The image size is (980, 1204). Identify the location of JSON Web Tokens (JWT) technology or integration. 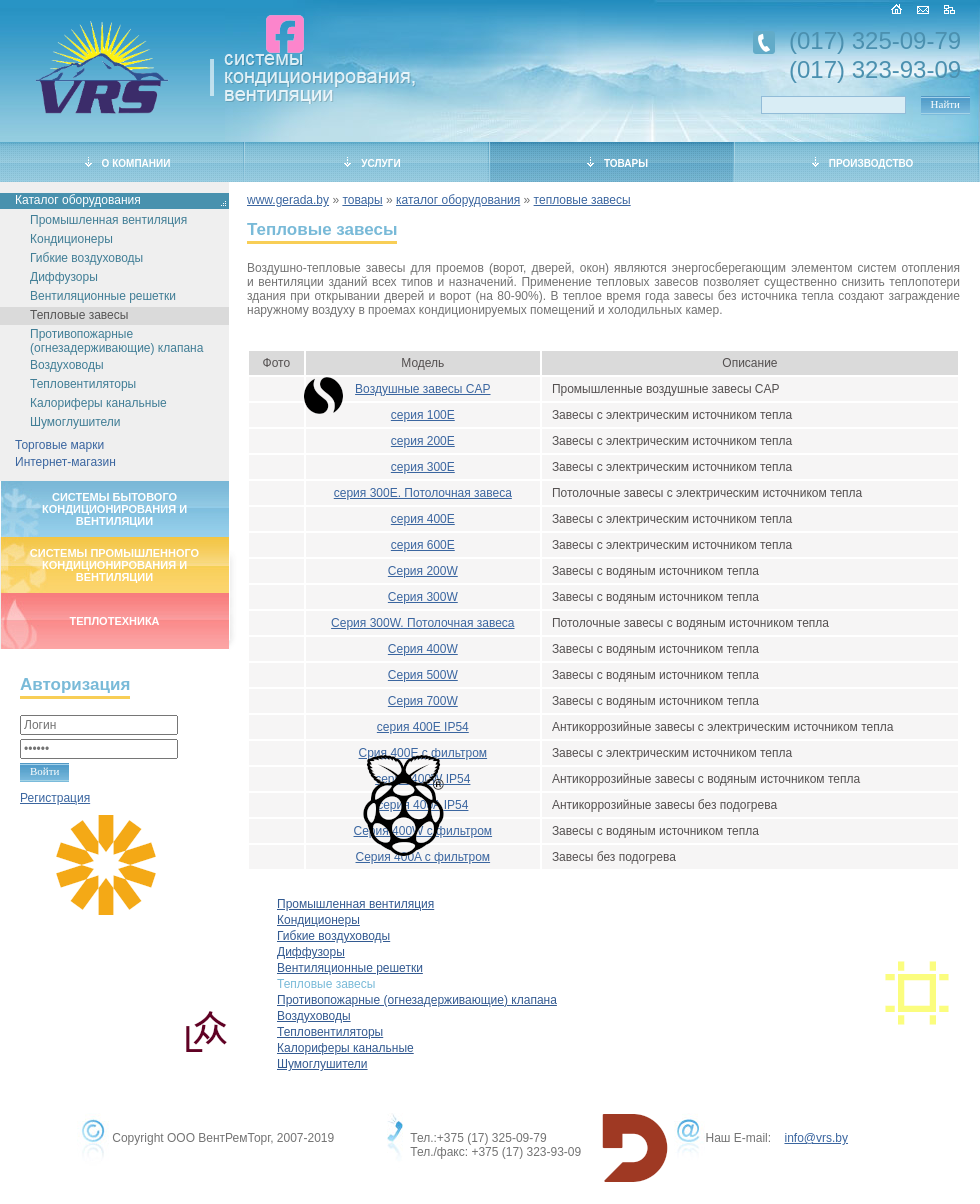
(106, 865).